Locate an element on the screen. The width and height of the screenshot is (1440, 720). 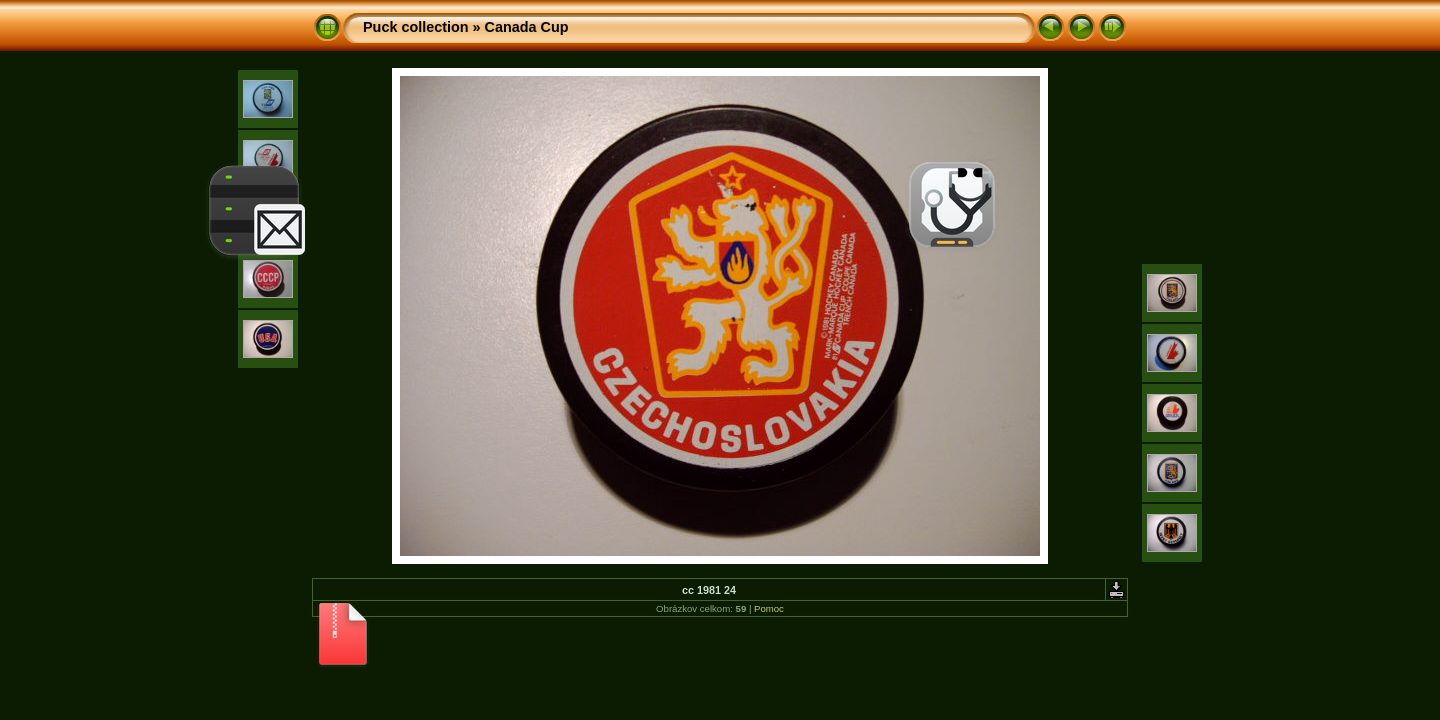
configure mail server settings is located at coordinates (255, 212).